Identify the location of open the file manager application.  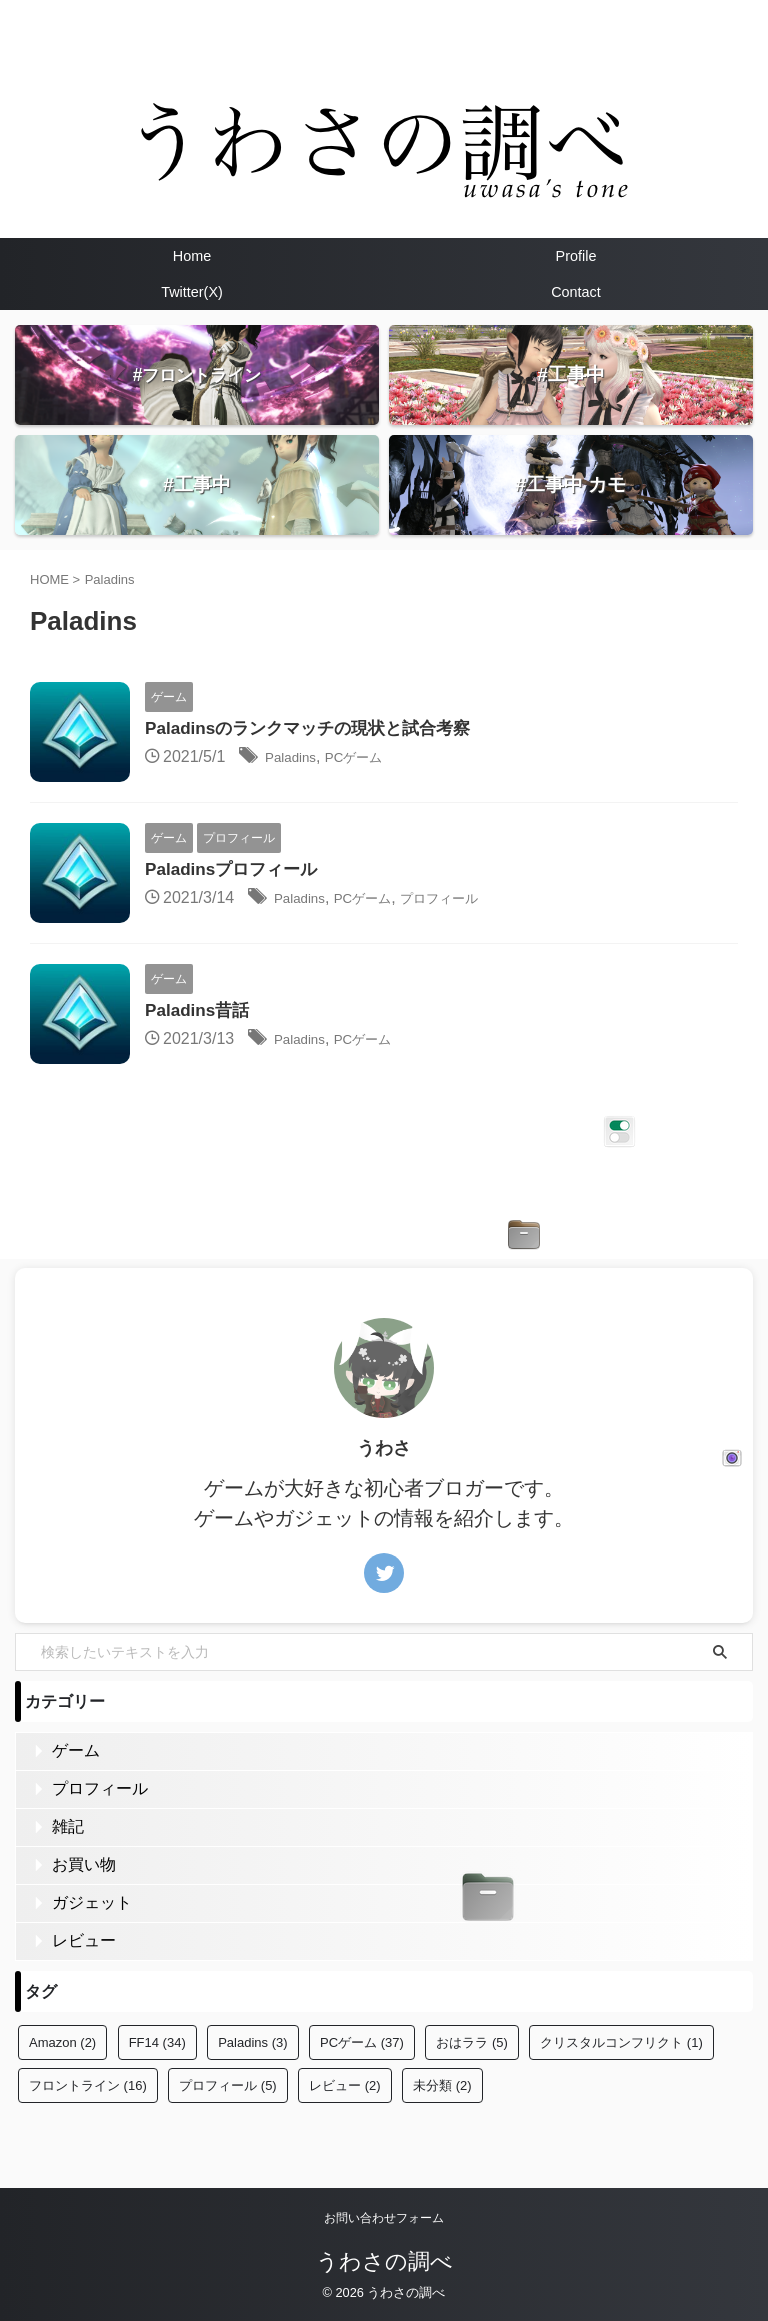
(524, 1234).